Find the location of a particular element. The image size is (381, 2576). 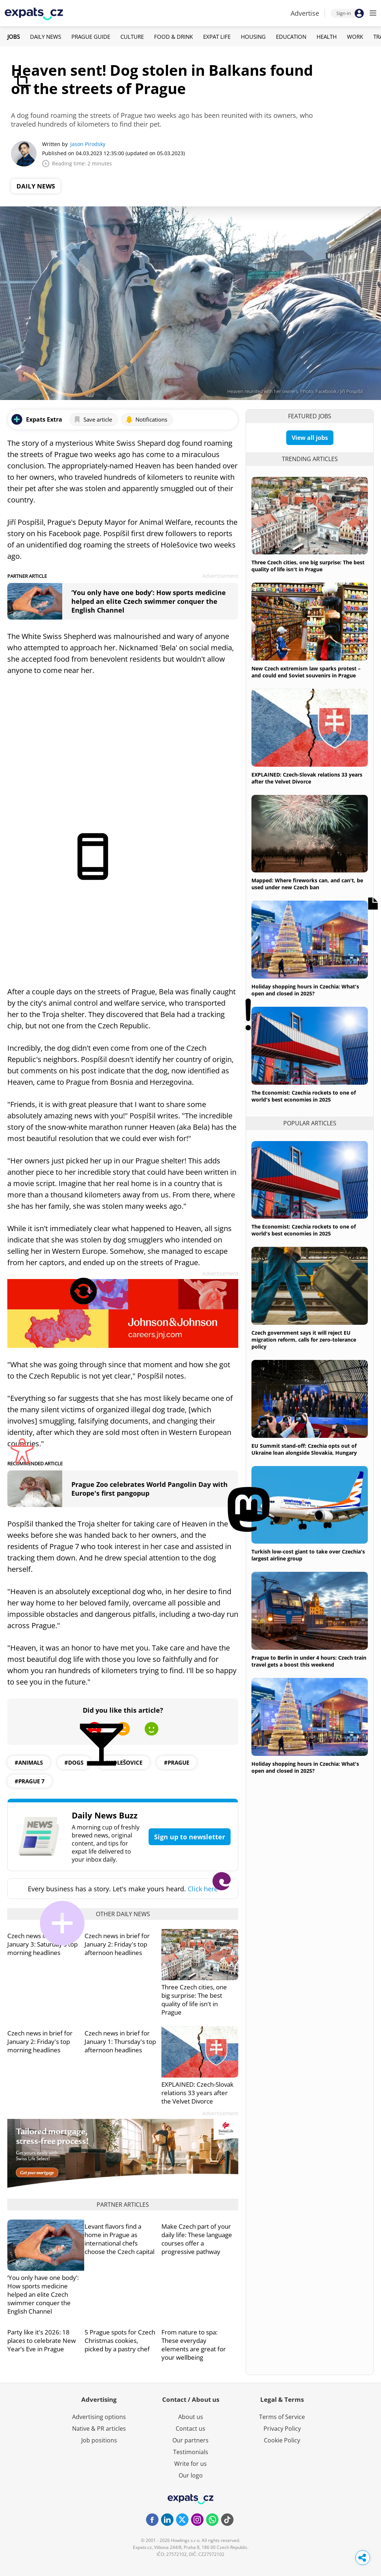

open Microsoft Edge browser is located at coordinates (221, 1881).